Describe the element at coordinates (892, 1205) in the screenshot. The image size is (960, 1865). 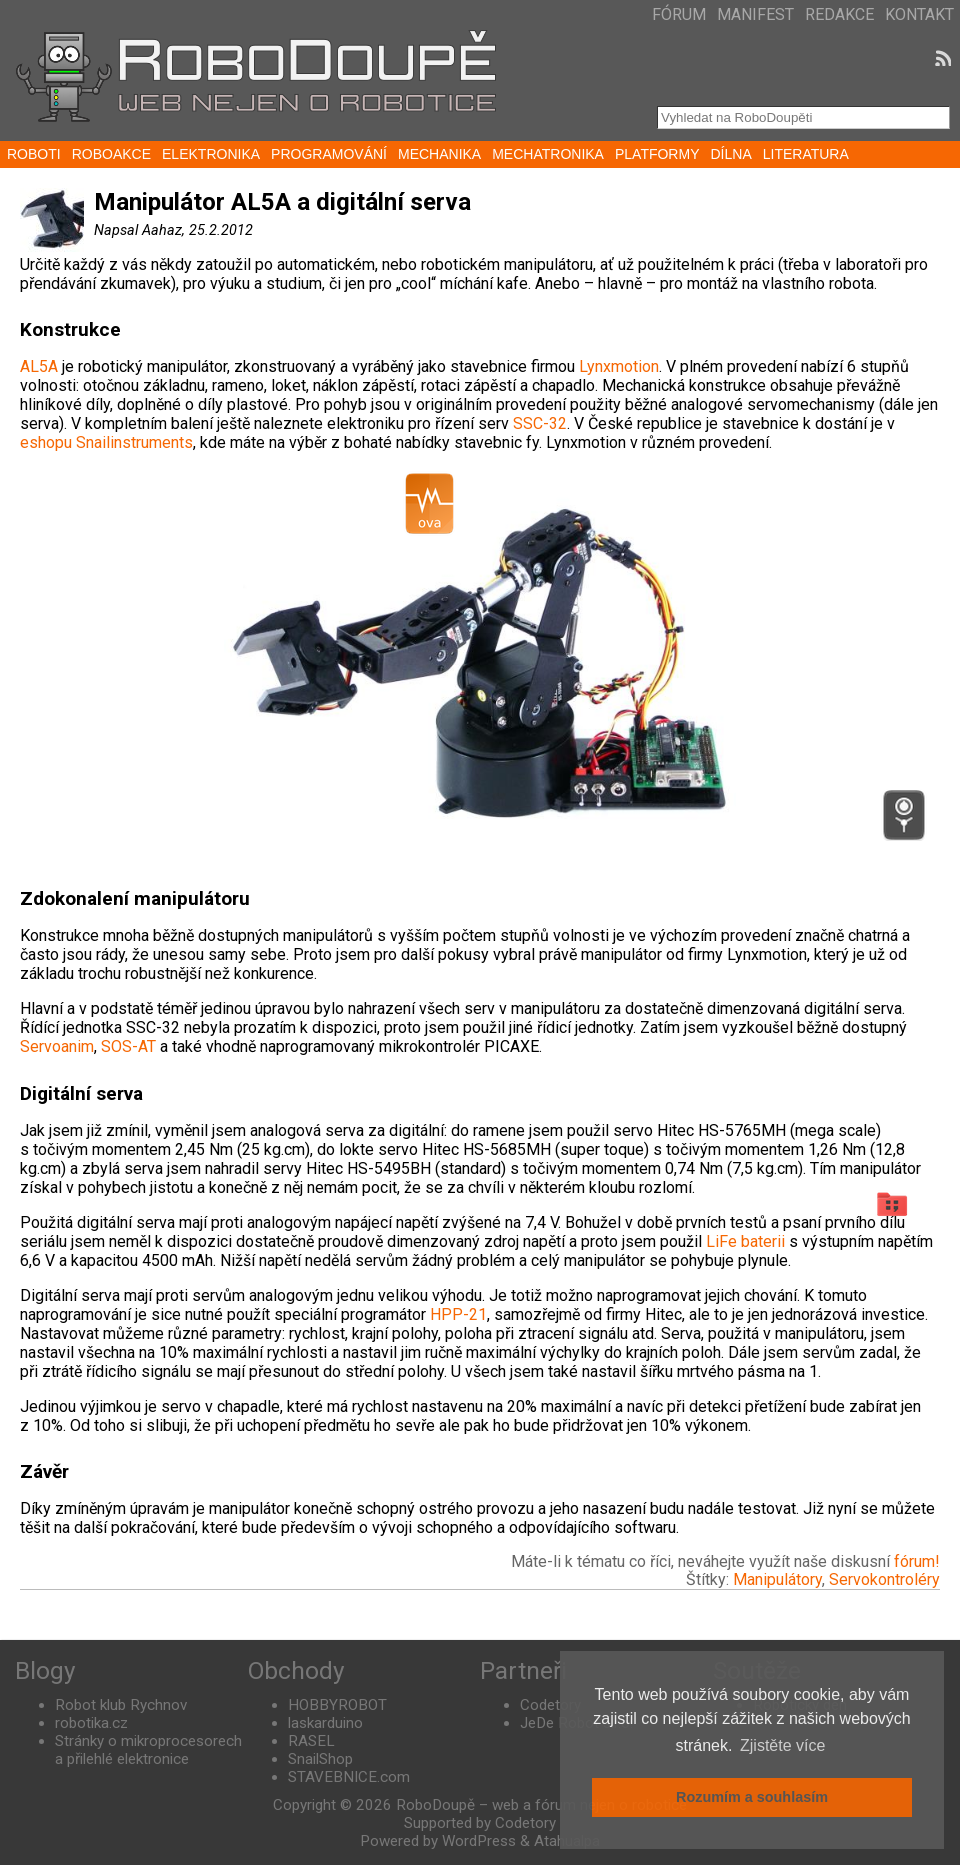
I see `open forth programming language projects folder` at that location.